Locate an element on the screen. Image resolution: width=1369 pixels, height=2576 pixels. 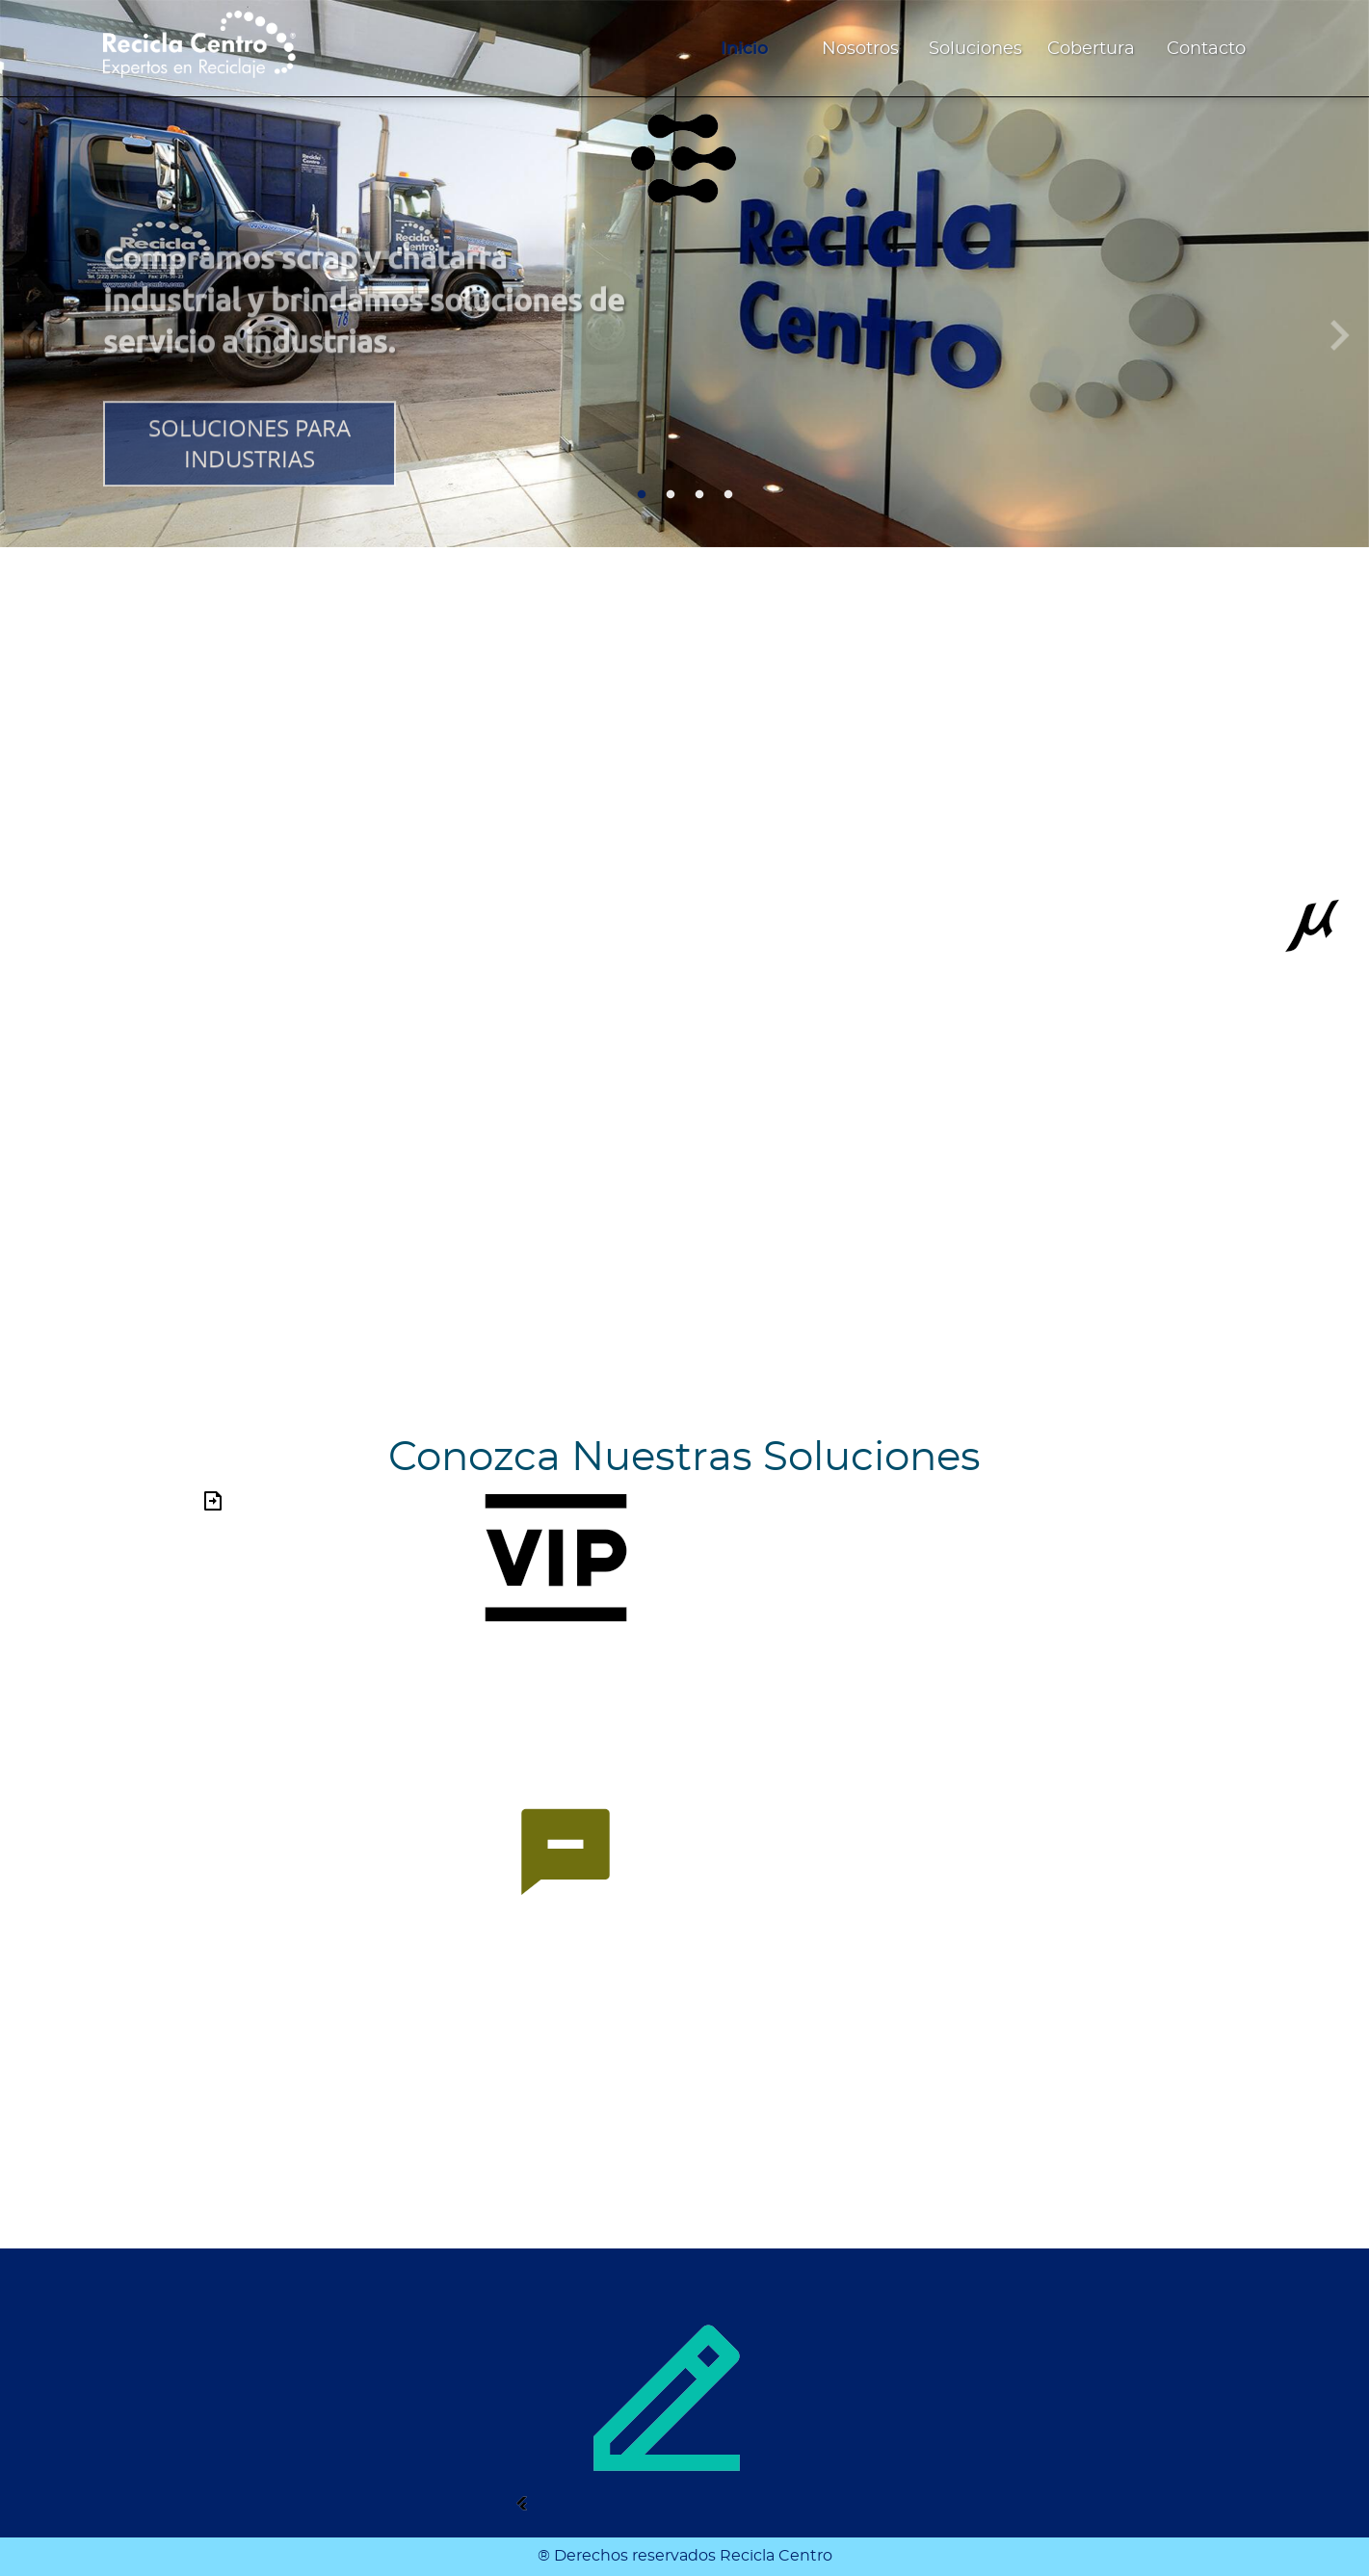
open MicroStation application is located at coordinates (1312, 926).